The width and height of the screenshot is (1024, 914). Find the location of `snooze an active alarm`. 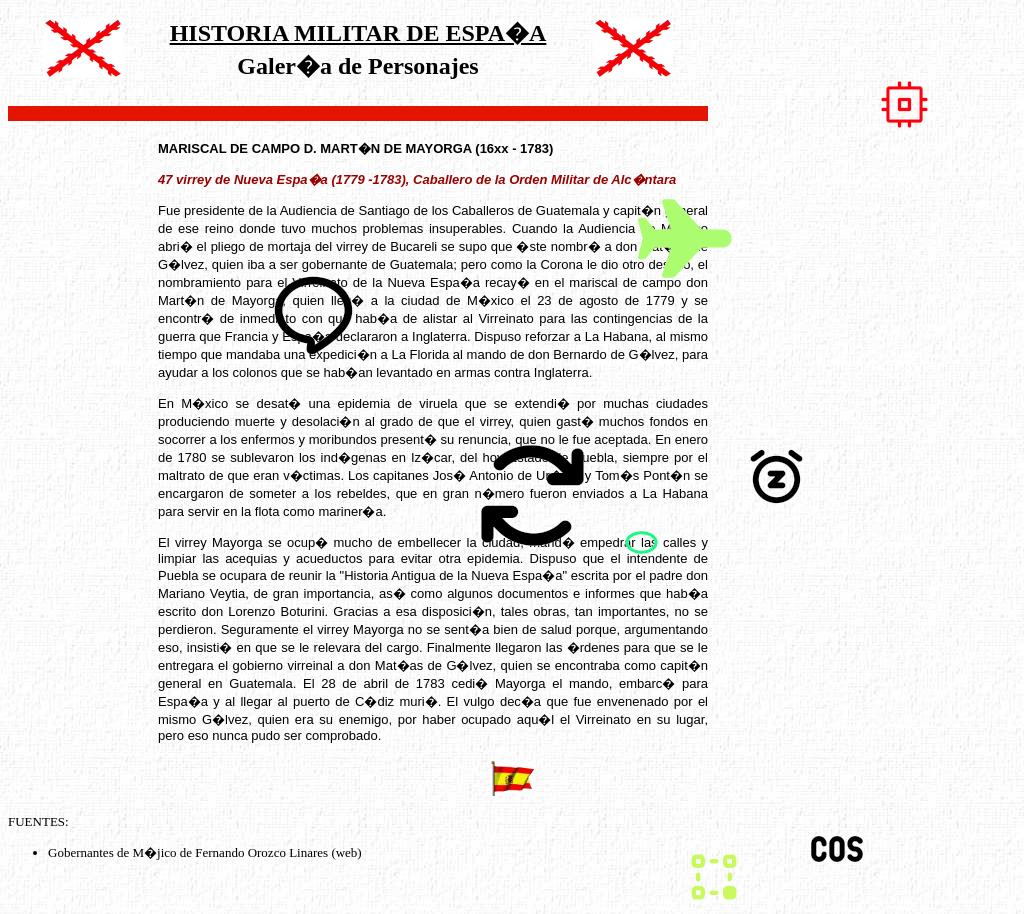

snooze an active alarm is located at coordinates (776, 476).